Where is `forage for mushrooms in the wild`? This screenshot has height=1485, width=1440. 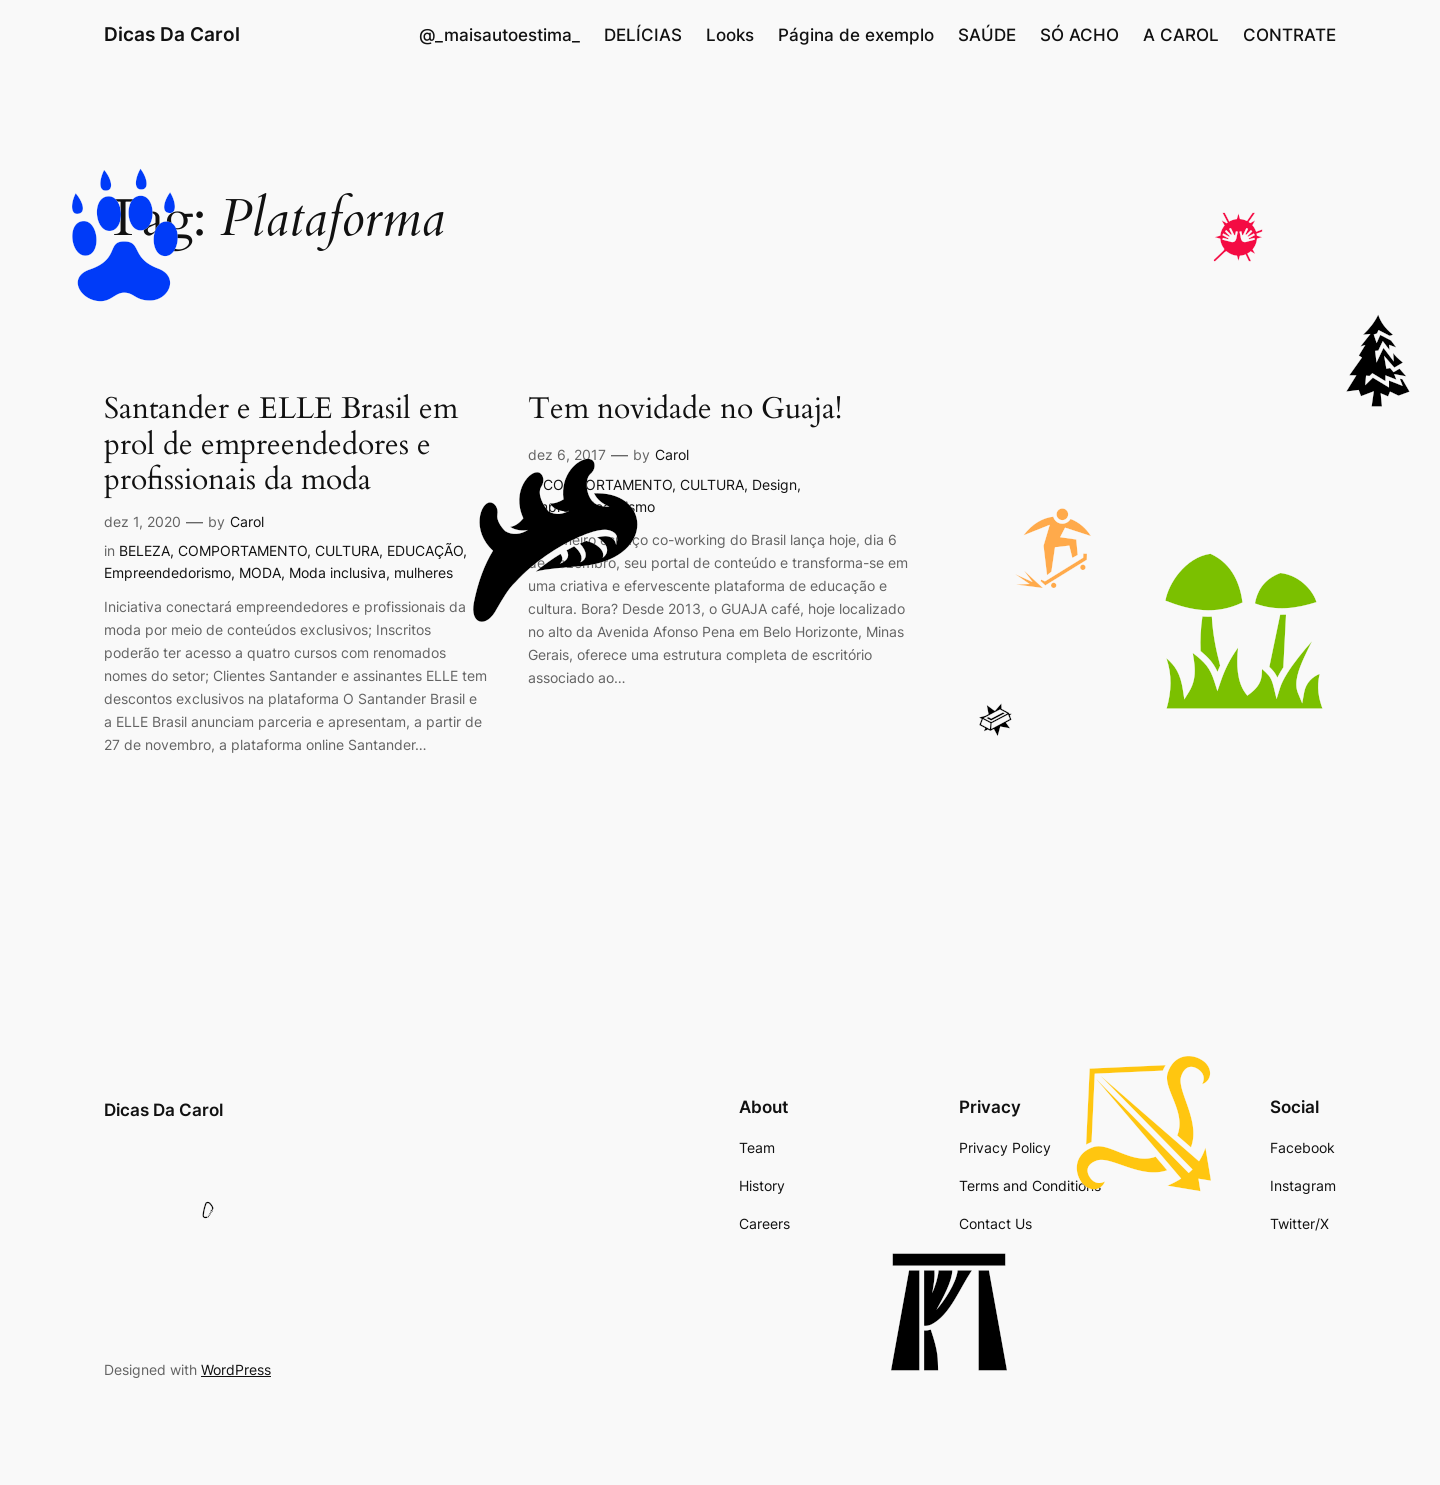
forage for mushrooms in the wild is located at coordinates (1242, 625).